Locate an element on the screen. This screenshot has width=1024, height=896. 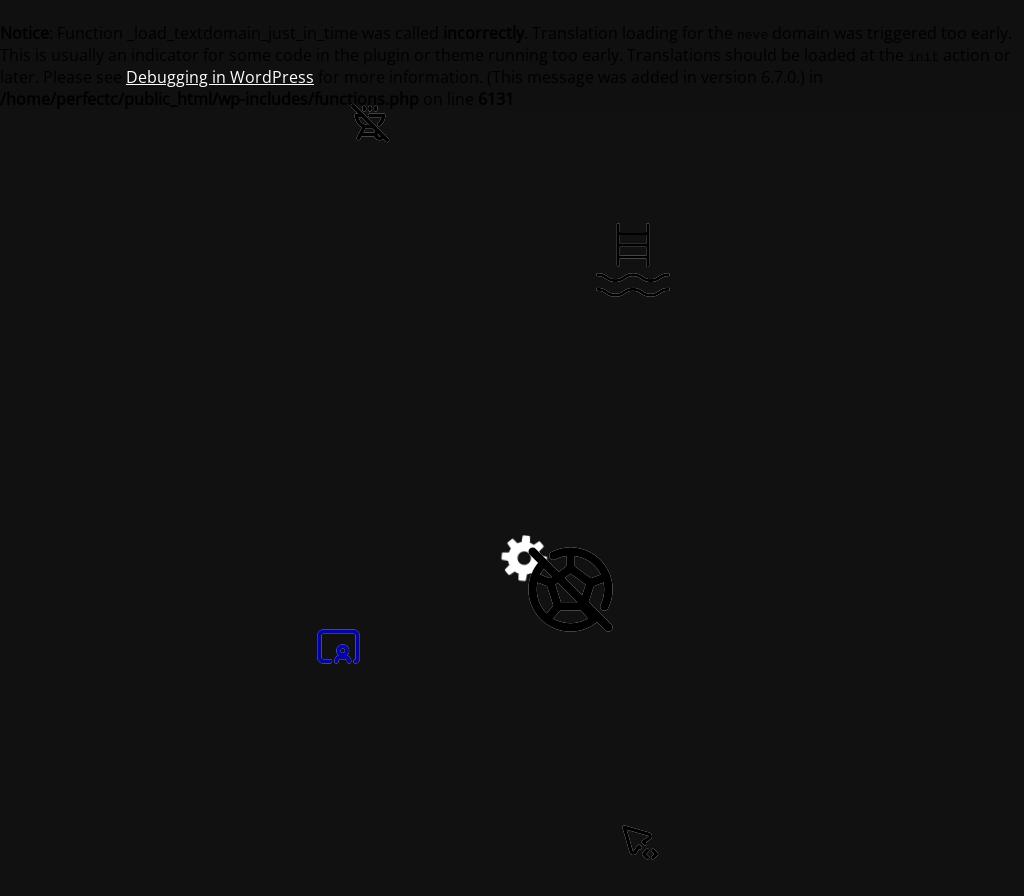
grilling or barbecue feature disabled is located at coordinates (370, 123).